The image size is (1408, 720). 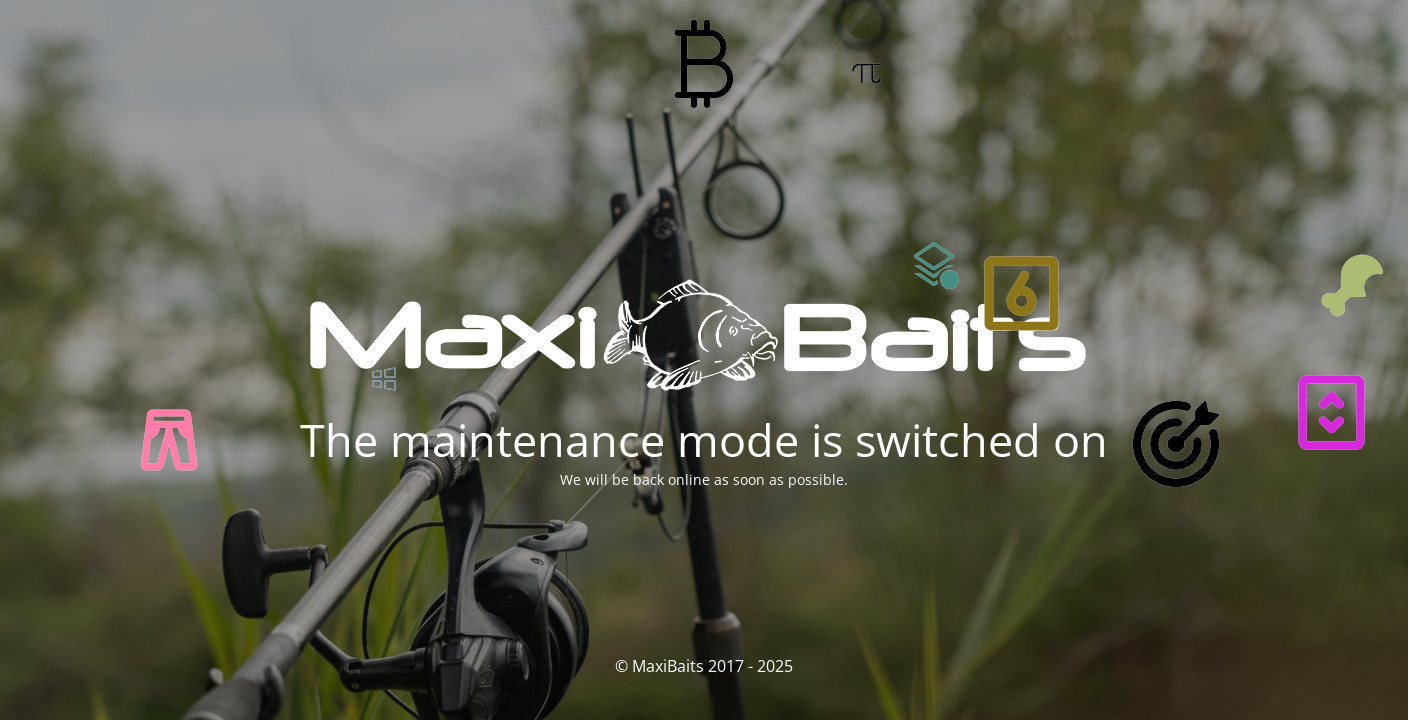 What do you see at coordinates (1176, 444) in the screenshot?
I see `view project goals or milestones` at bounding box center [1176, 444].